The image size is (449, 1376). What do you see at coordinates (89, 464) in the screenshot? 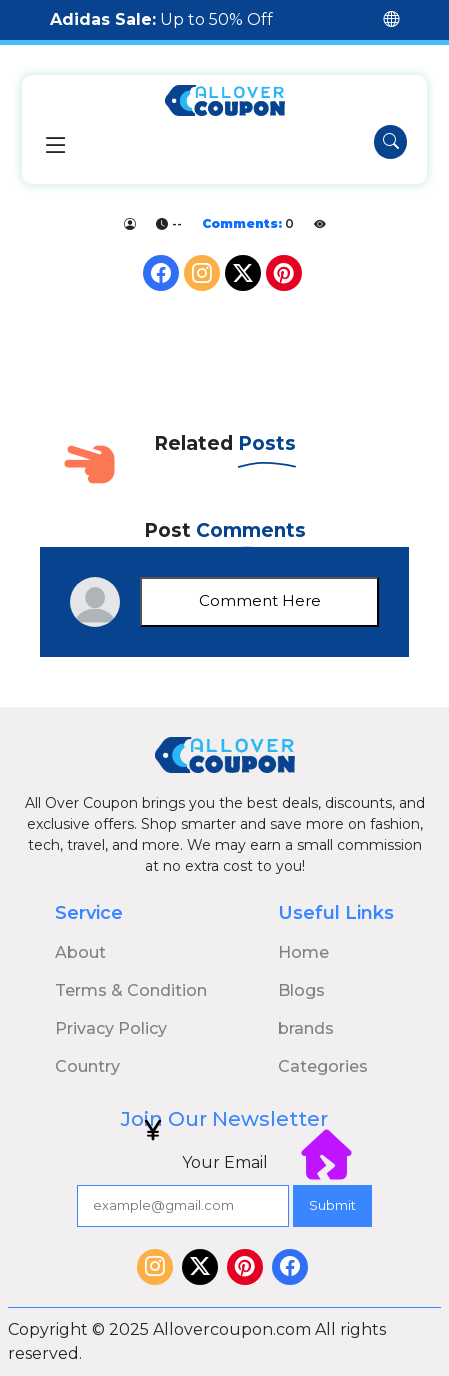
I see `select scissors in rock-paper-scissors game` at bounding box center [89, 464].